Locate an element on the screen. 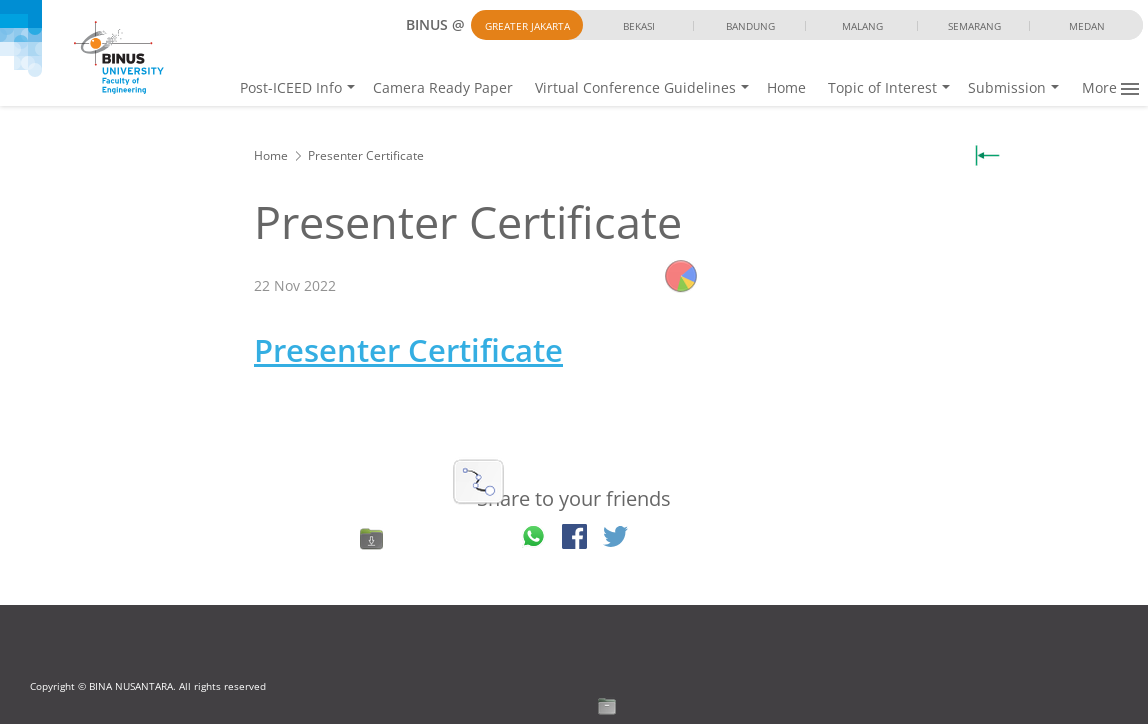 The width and height of the screenshot is (1148, 724). open a karbon vector graphics file is located at coordinates (478, 480).